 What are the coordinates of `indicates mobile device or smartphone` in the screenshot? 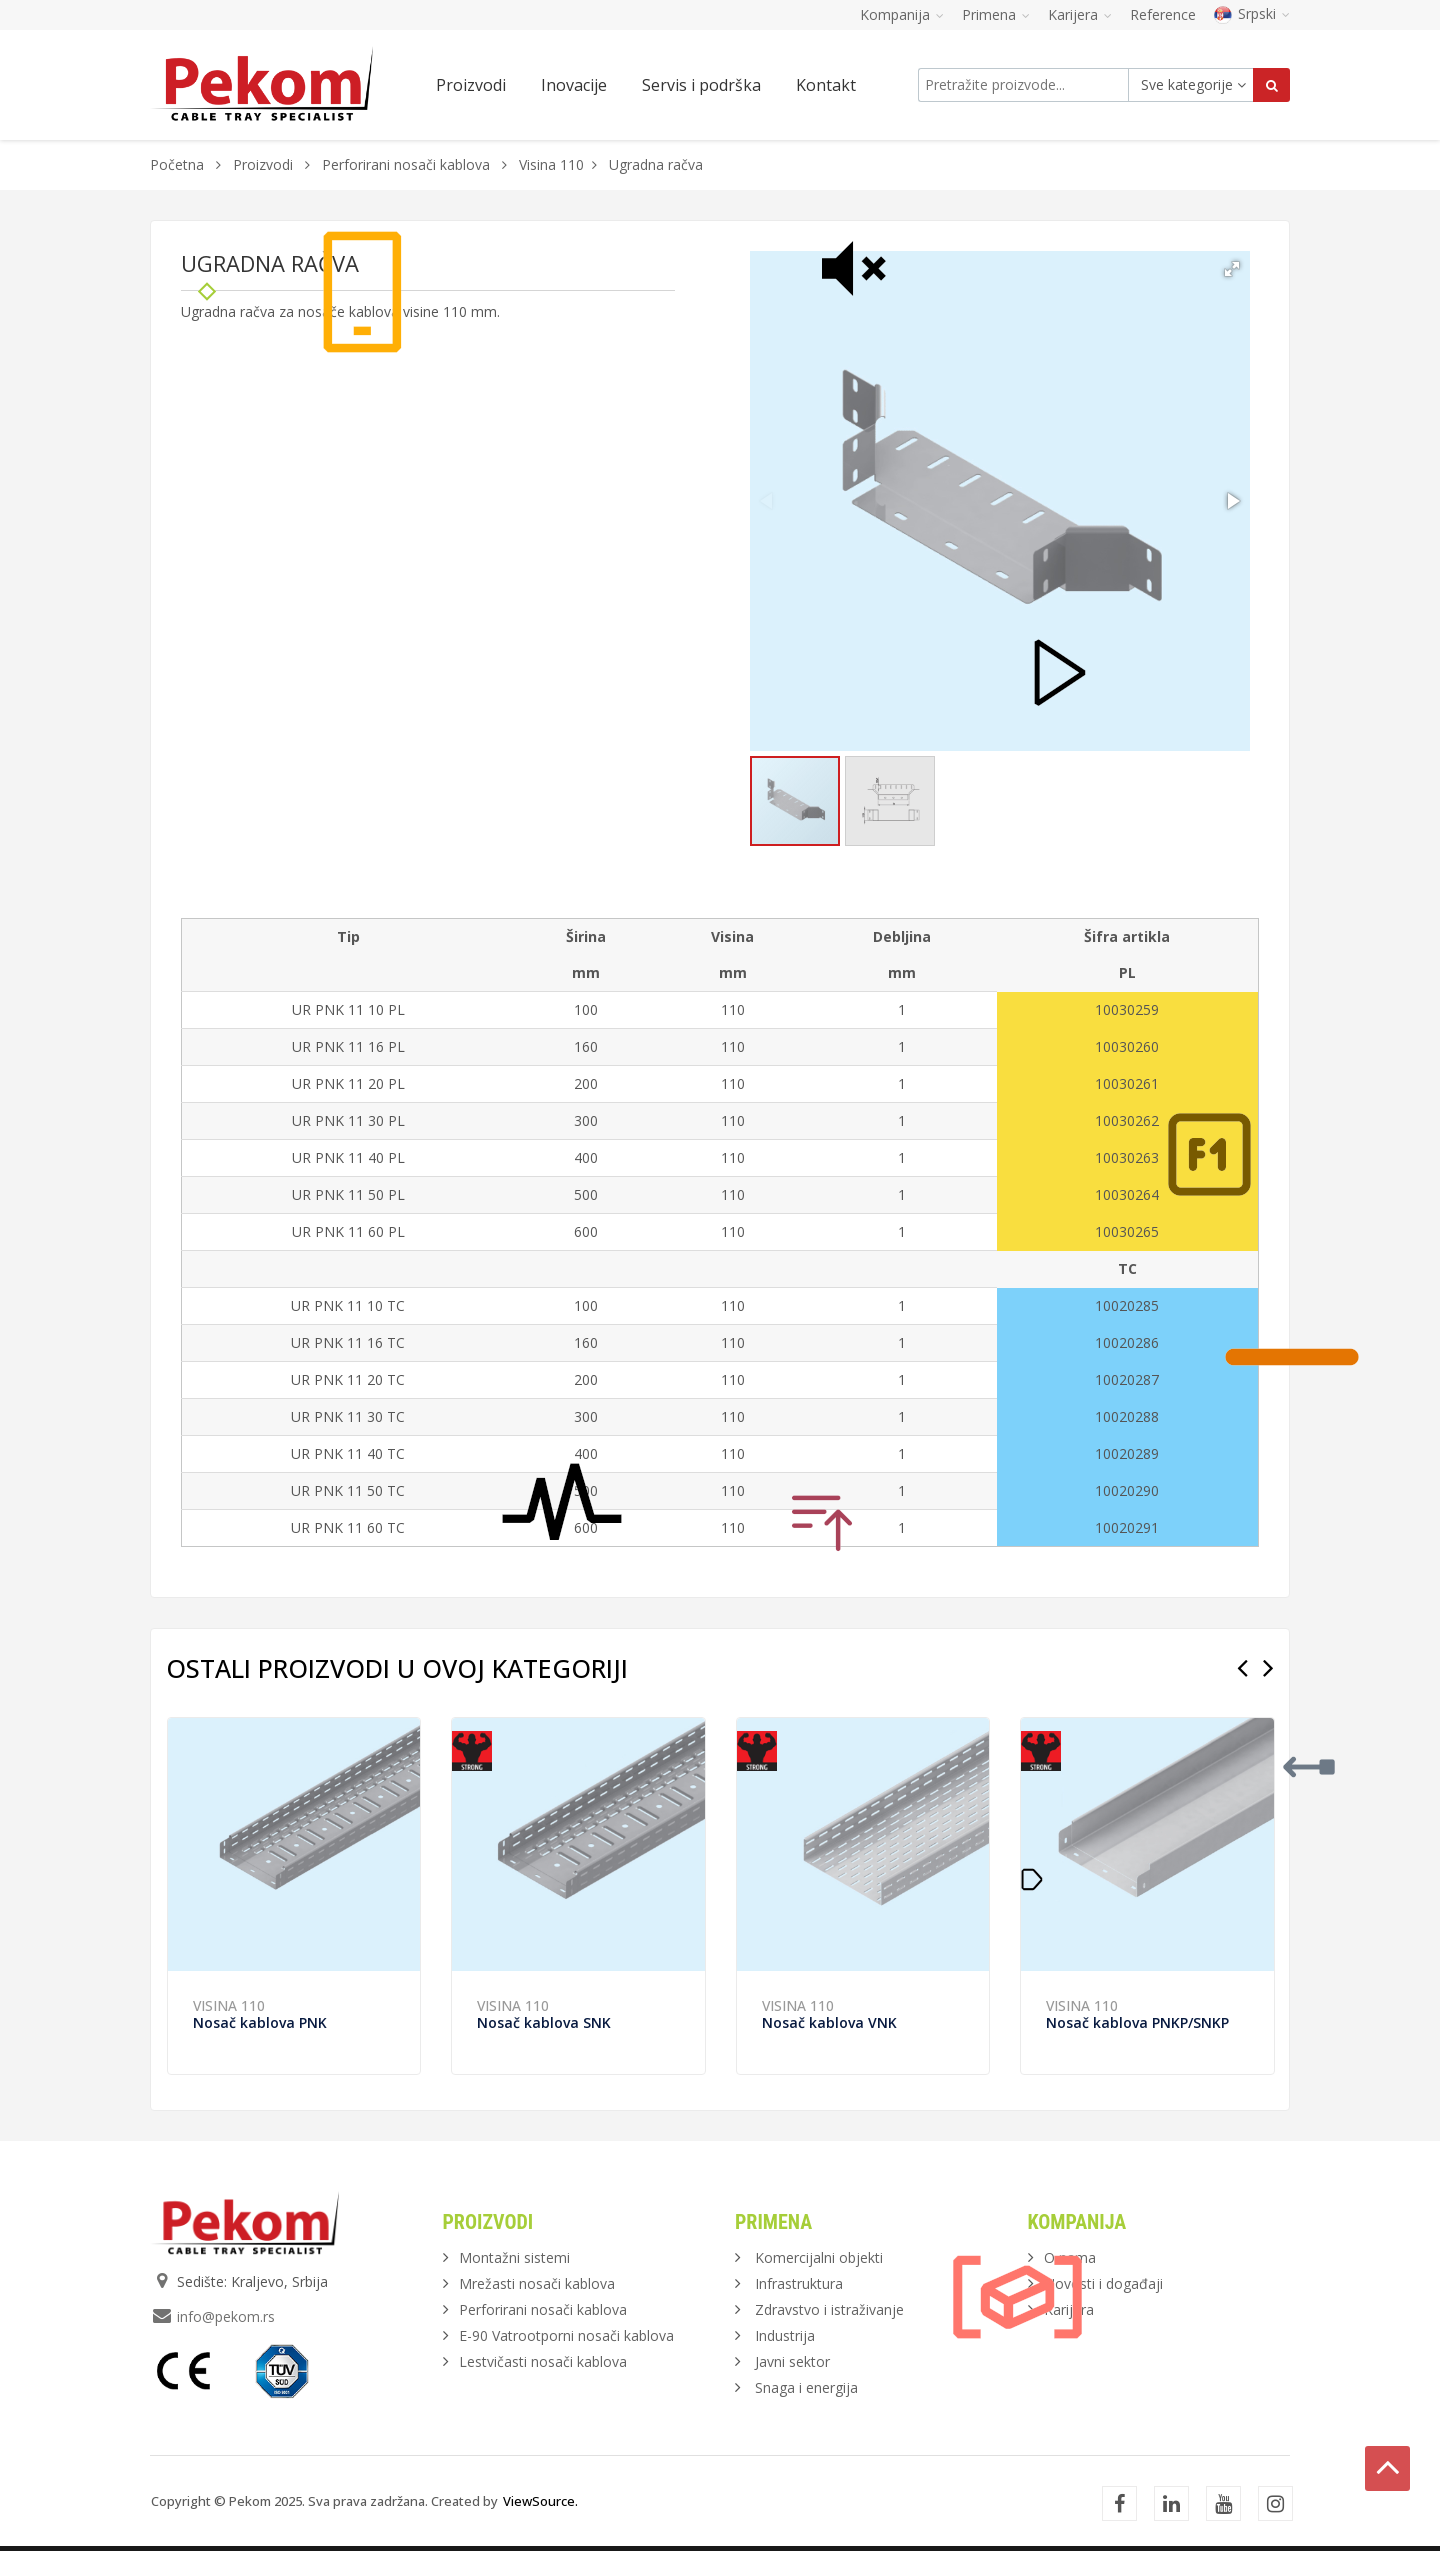 It's located at (358, 292).